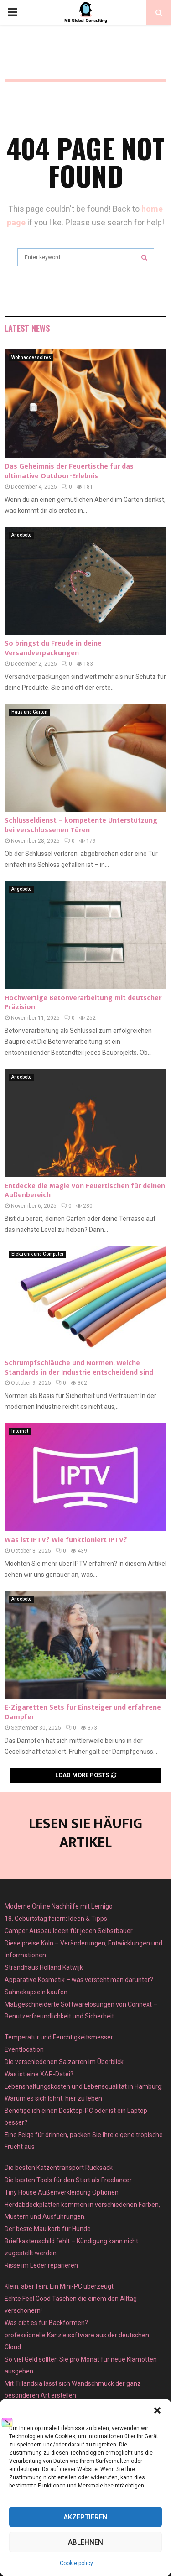 The image size is (171, 2576). What do you see at coordinates (33, 407) in the screenshot?
I see `open a SQL database file` at bounding box center [33, 407].